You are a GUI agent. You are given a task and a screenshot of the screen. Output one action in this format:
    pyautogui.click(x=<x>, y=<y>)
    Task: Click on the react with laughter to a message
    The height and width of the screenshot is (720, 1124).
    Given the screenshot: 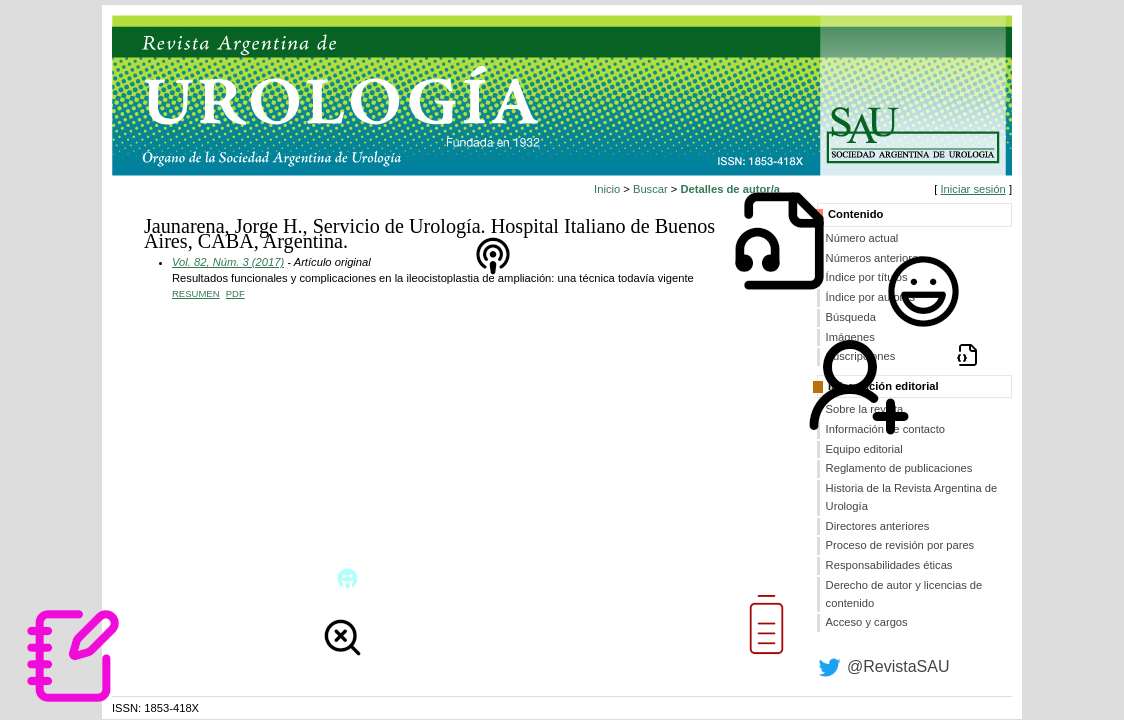 What is the action you would take?
    pyautogui.click(x=923, y=291)
    